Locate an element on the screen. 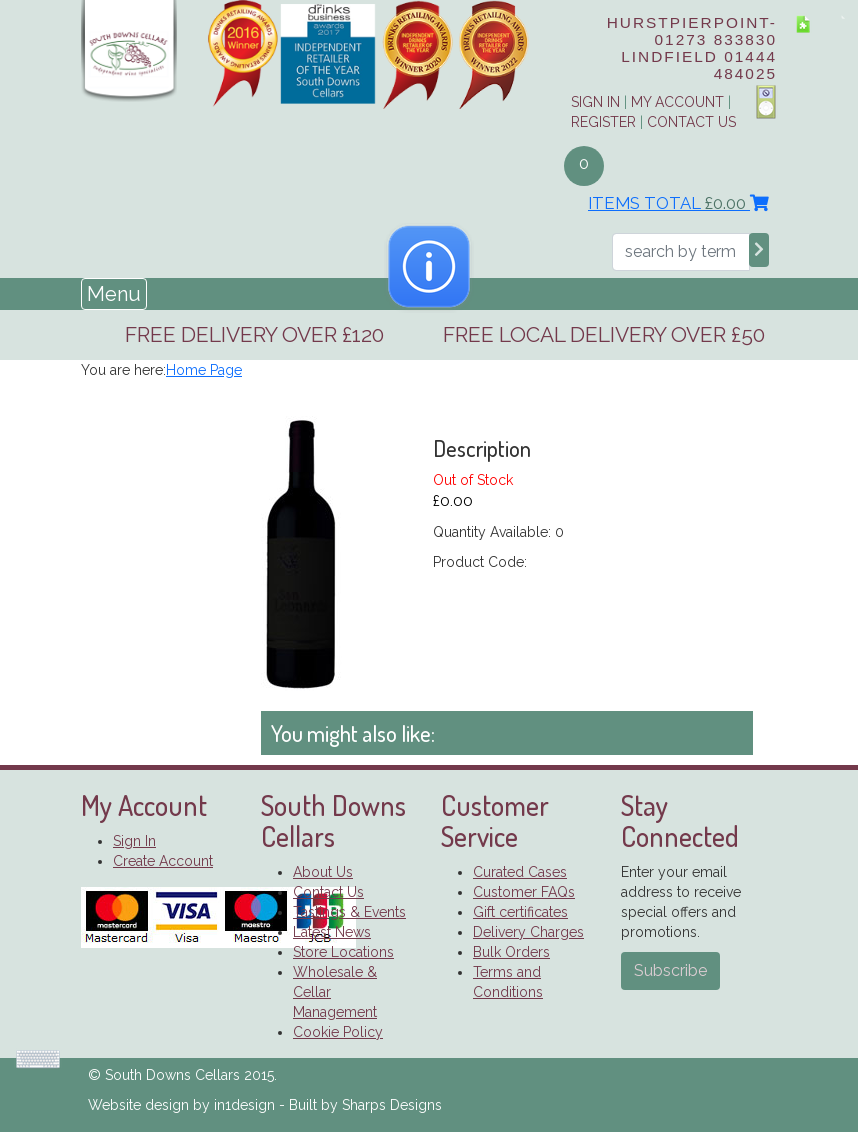 This screenshot has height=1132, width=858. view system information and details is located at coordinates (429, 268).